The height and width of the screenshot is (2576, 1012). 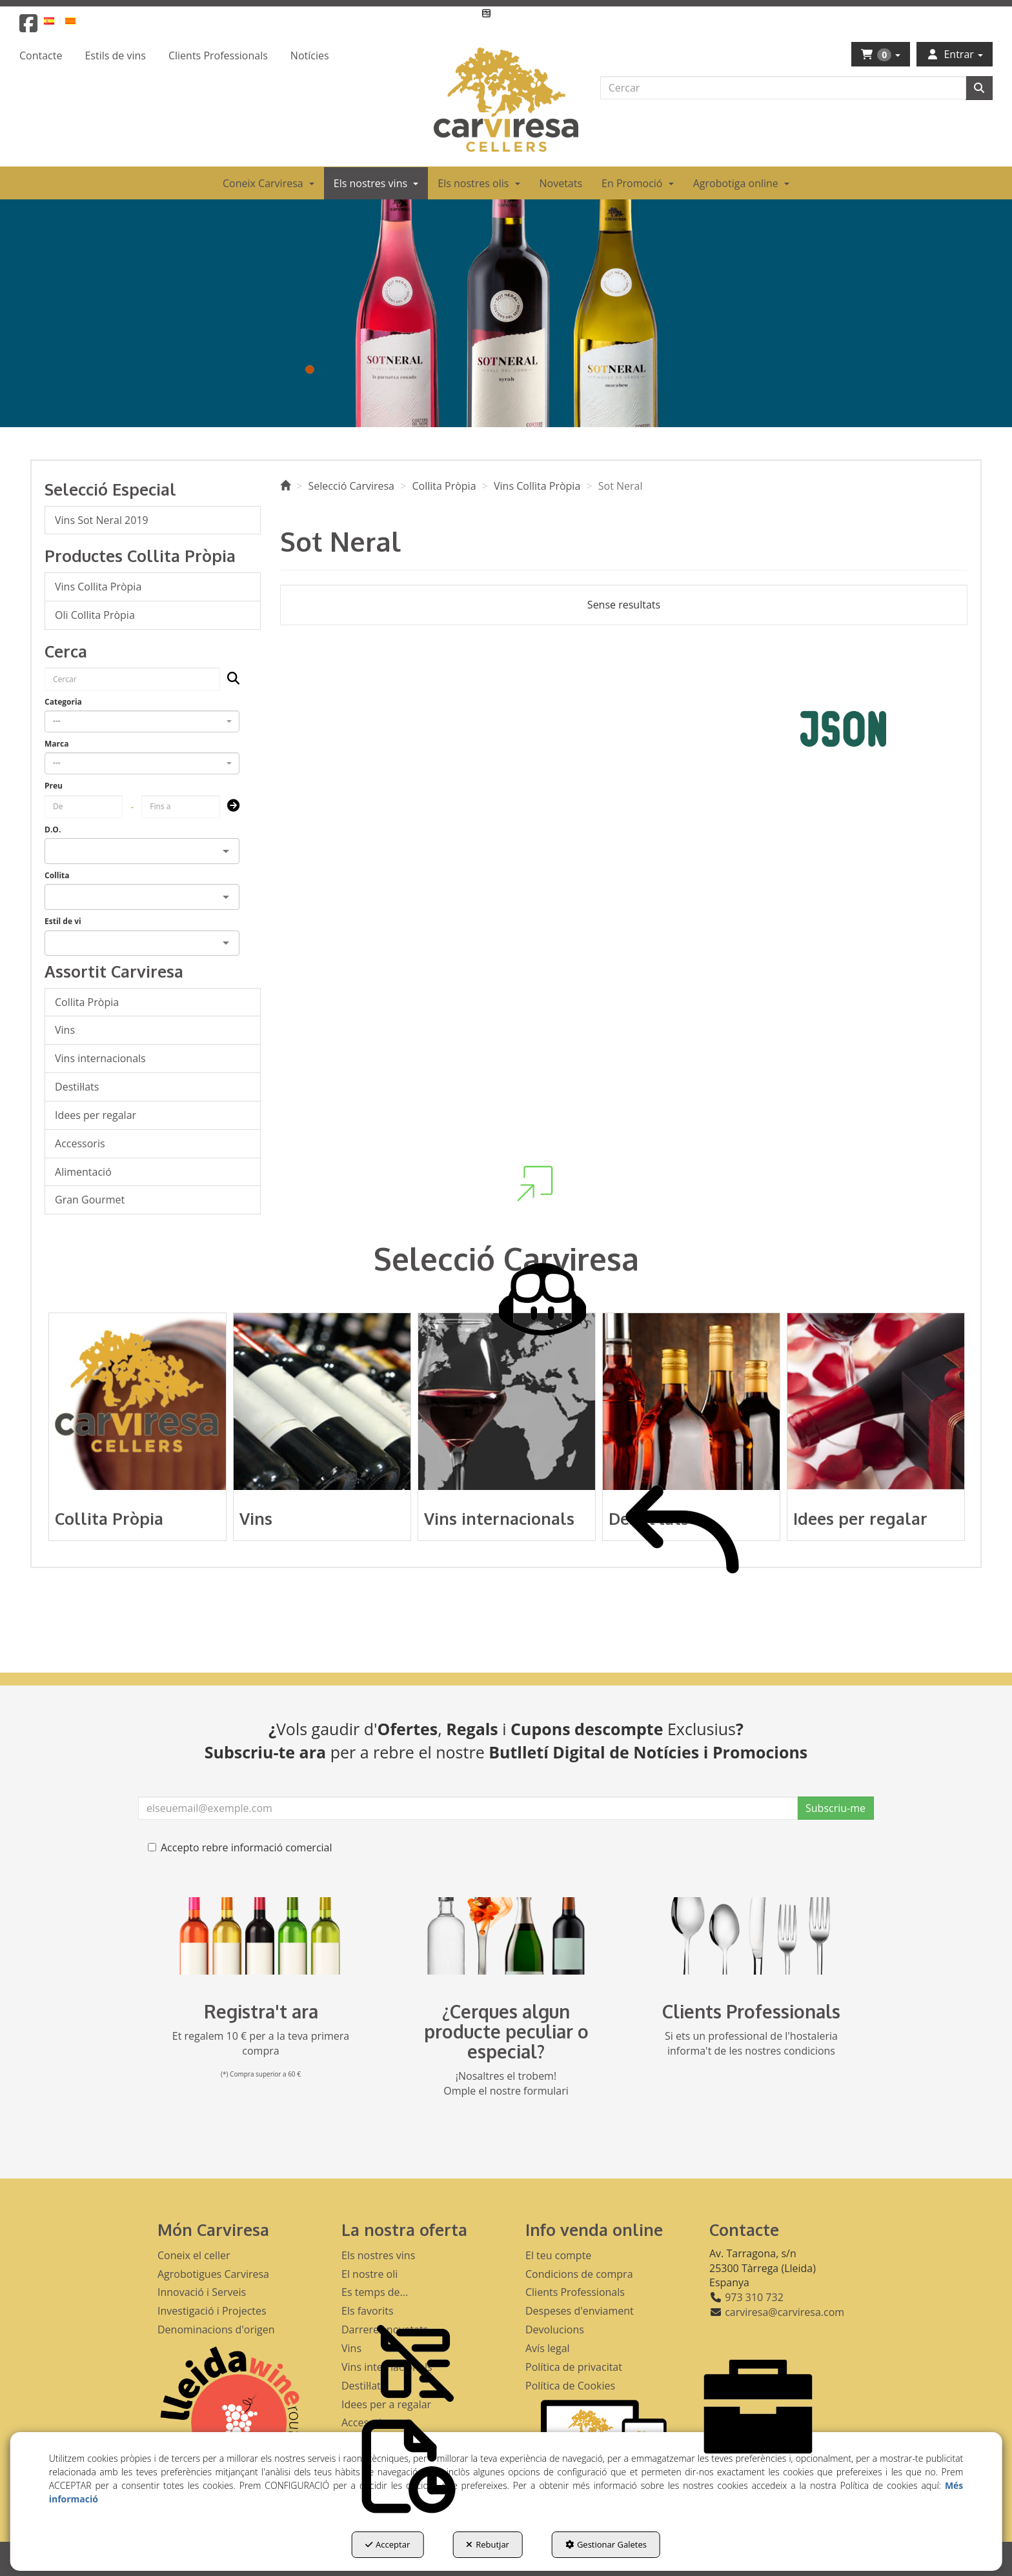 What do you see at coordinates (542, 1299) in the screenshot?
I see `access github copilot ai assistant` at bounding box center [542, 1299].